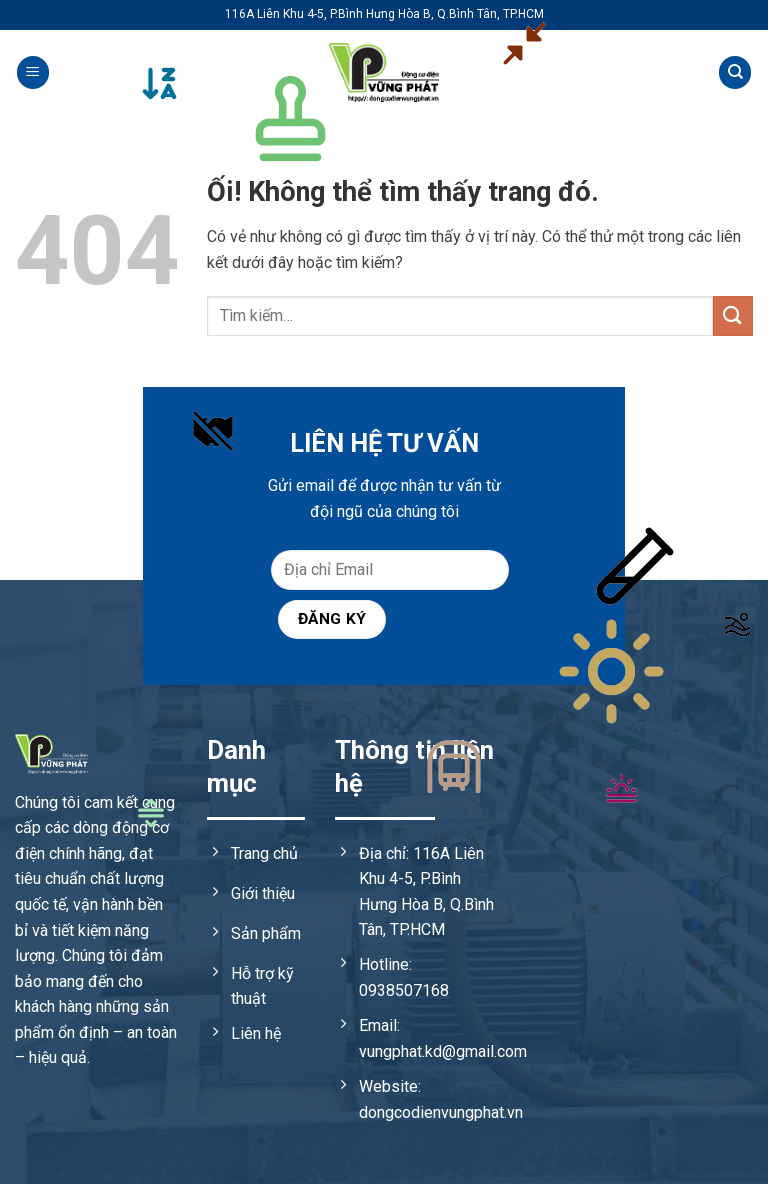 The height and width of the screenshot is (1184, 768). Describe the element at coordinates (737, 624) in the screenshot. I see `access swimming or aquatic activities` at that location.